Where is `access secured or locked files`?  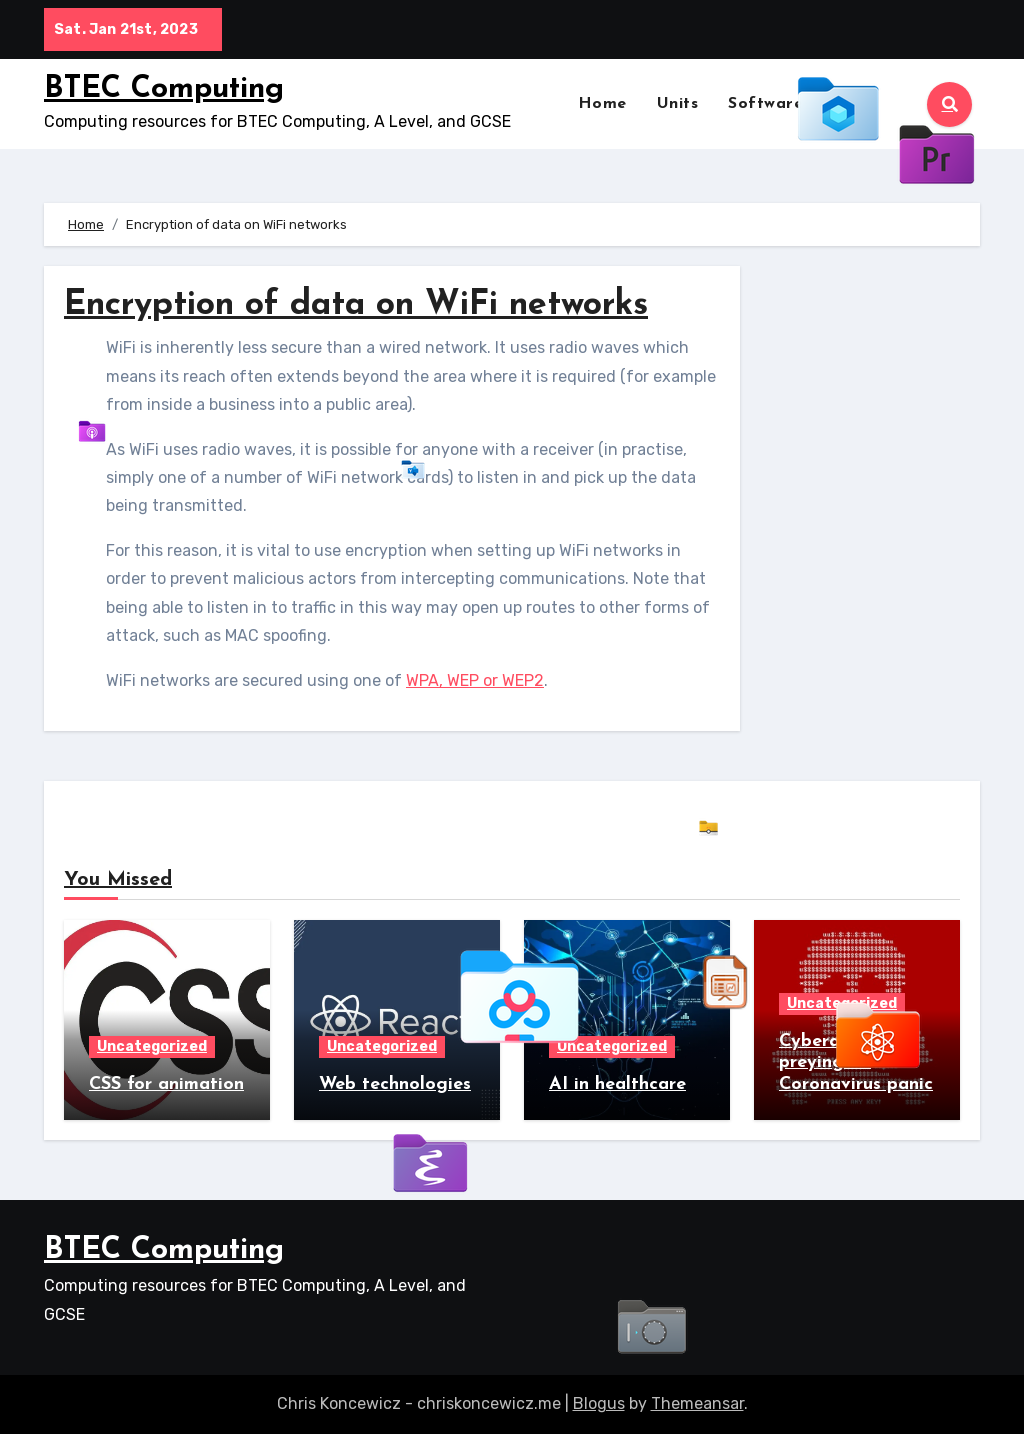 access secured or locked files is located at coordinates (651, 1328).